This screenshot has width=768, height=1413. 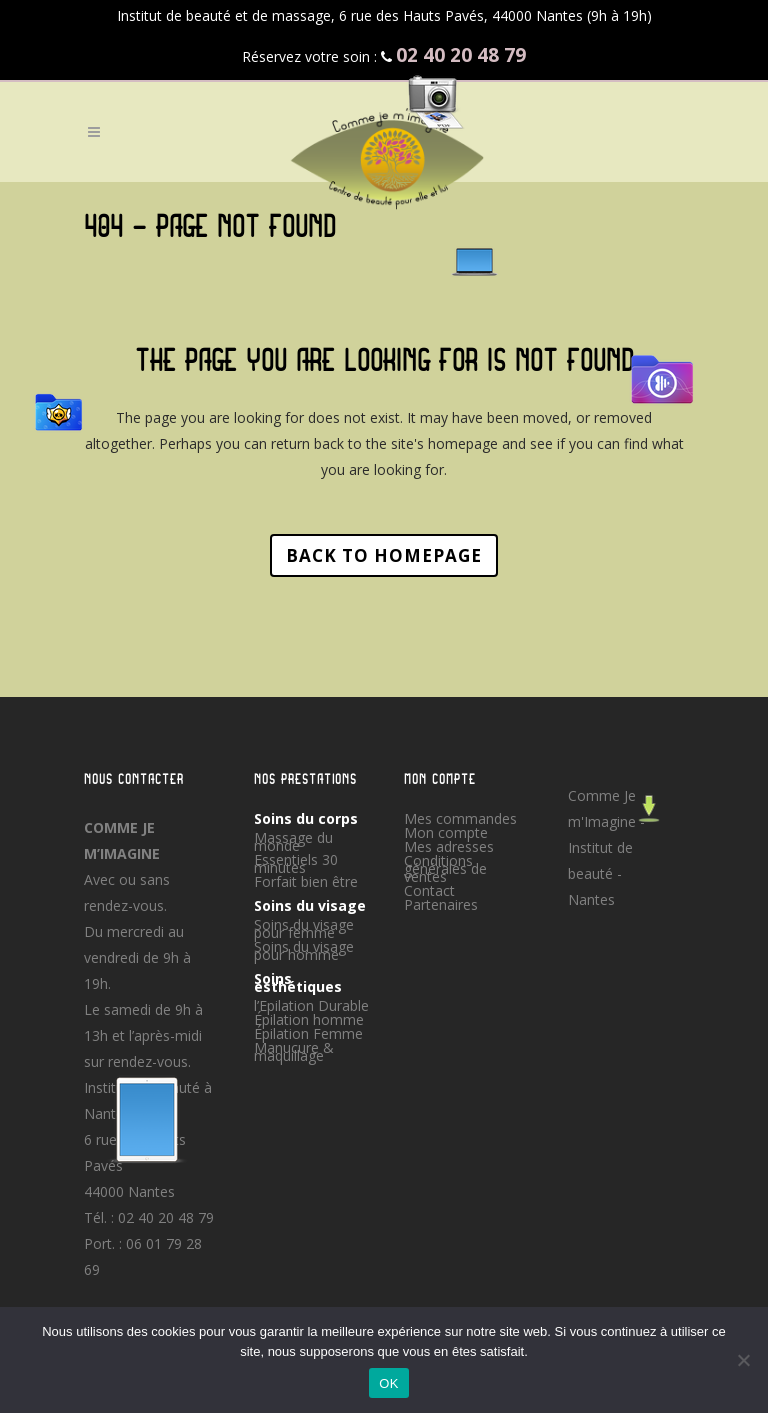 What do you see at coordinates (432, 102) in the screenshot?
I see `convert scanned images to PDF format` at bounding box center [432, 102].